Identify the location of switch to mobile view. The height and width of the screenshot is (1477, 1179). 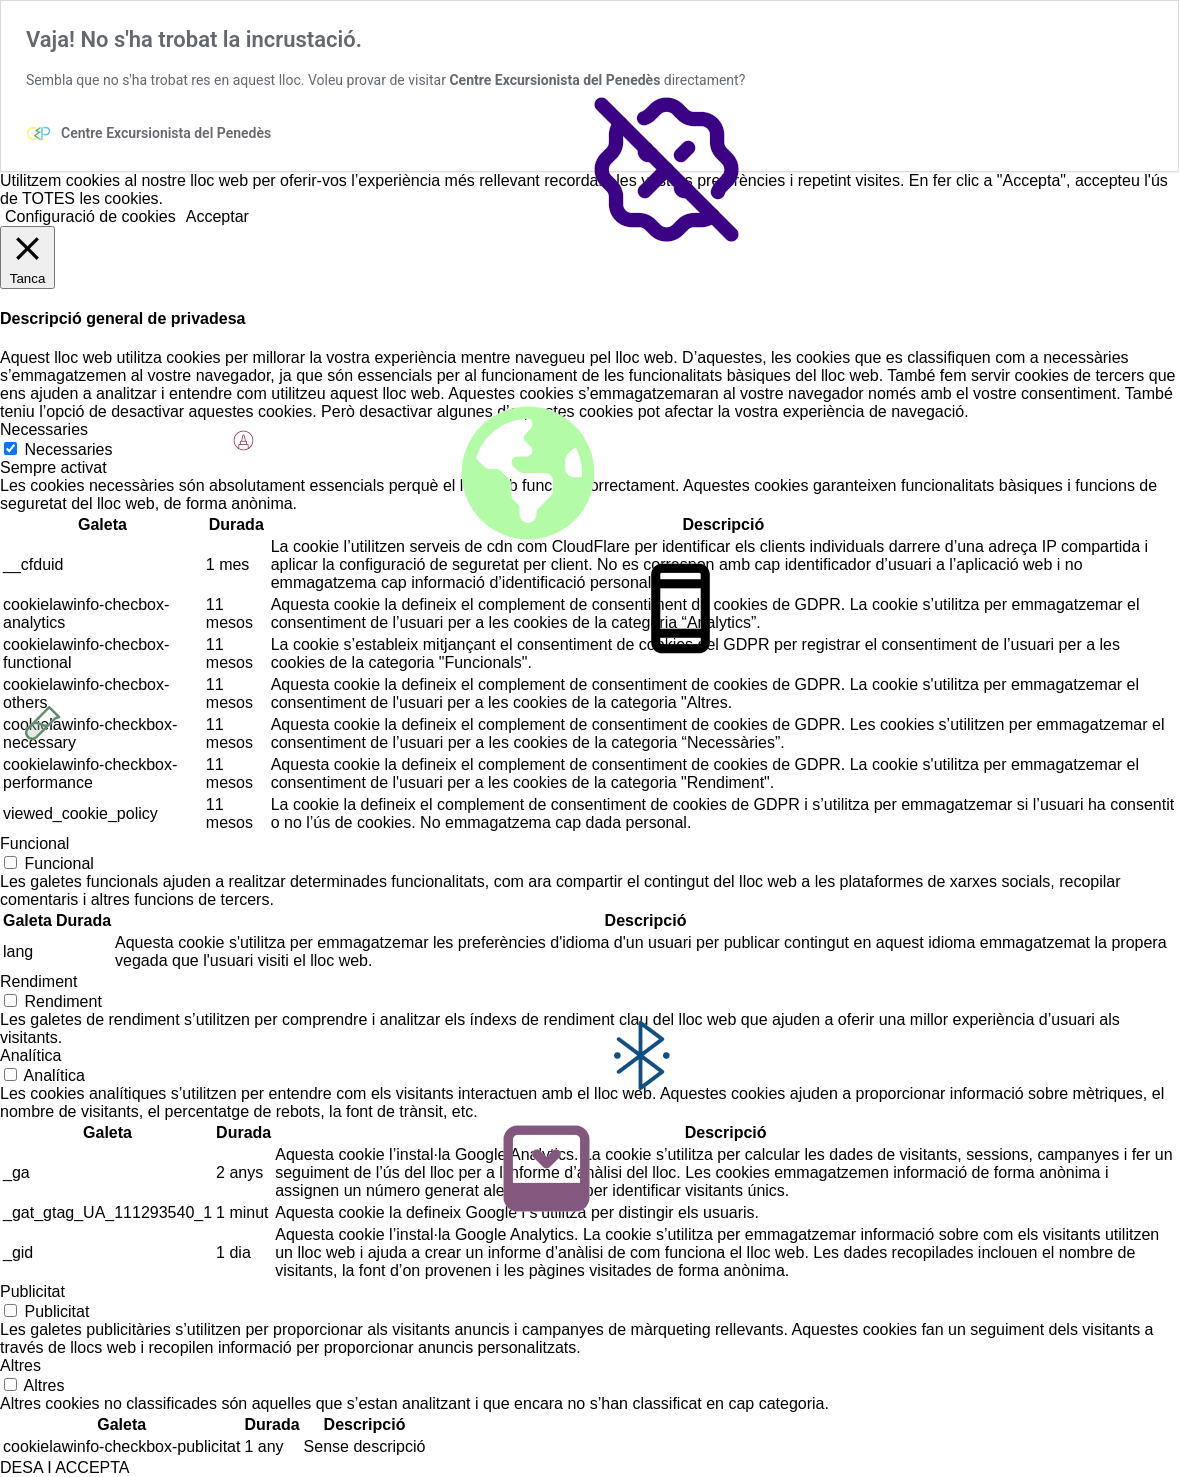
(680, 608).